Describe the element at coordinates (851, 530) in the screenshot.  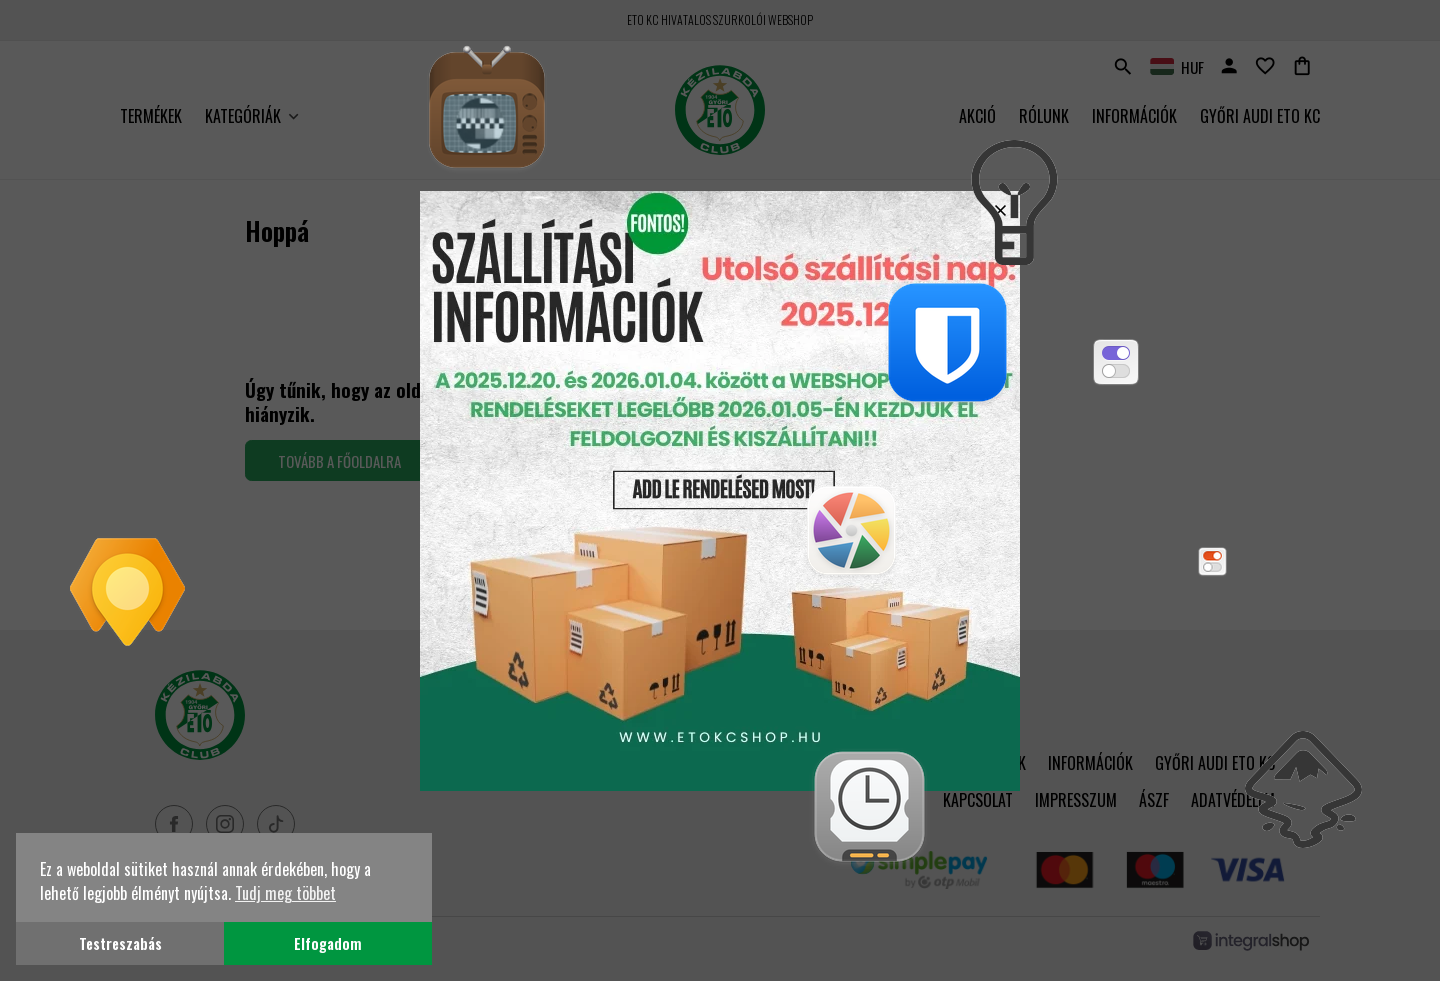
I see `open darktable photo editing application` at that location.